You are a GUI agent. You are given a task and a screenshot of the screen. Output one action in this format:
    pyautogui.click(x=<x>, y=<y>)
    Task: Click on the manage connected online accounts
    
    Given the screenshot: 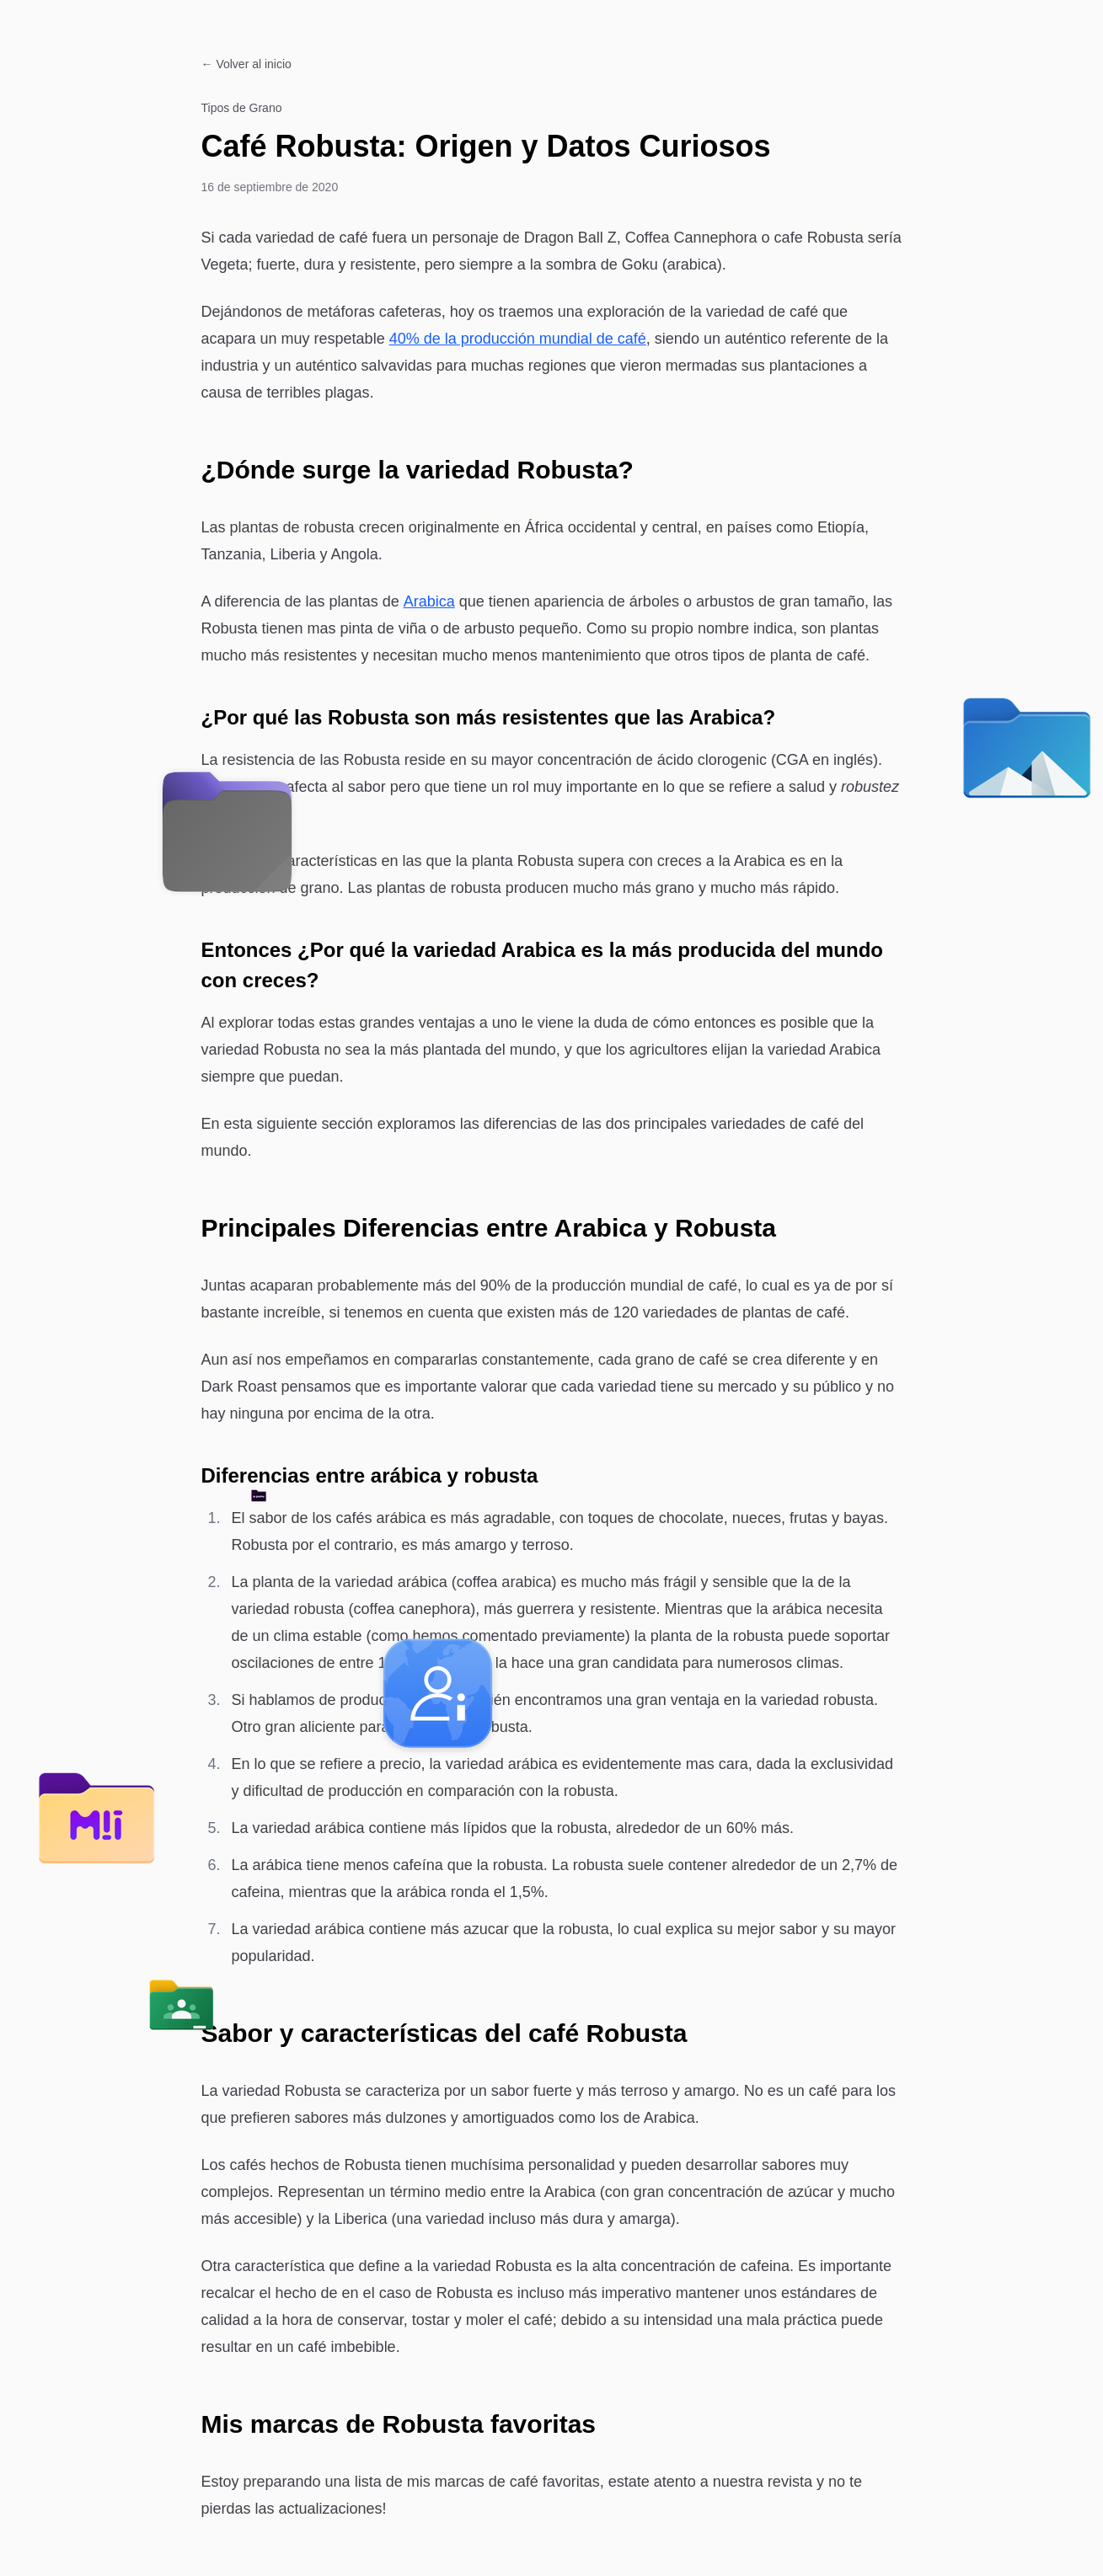 What is the action you would take?
    pyautogui.click(x=437, y=1695)
    